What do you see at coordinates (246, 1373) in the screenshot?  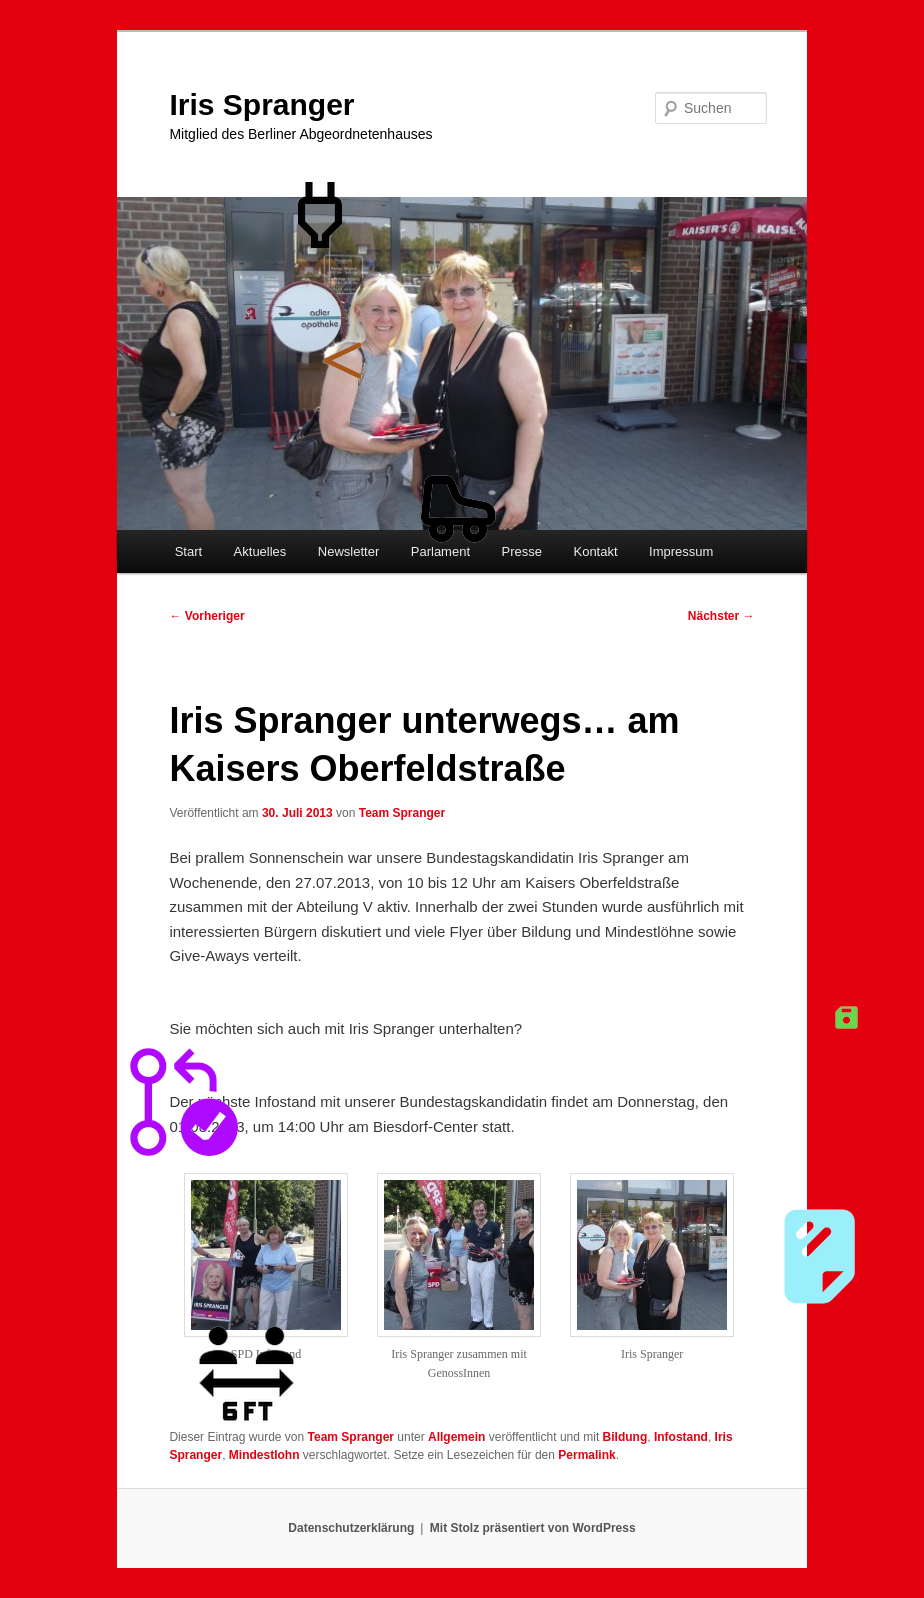 I see `indicates social distancing requirement of 6 feet` at bounding box center [246, 1373].